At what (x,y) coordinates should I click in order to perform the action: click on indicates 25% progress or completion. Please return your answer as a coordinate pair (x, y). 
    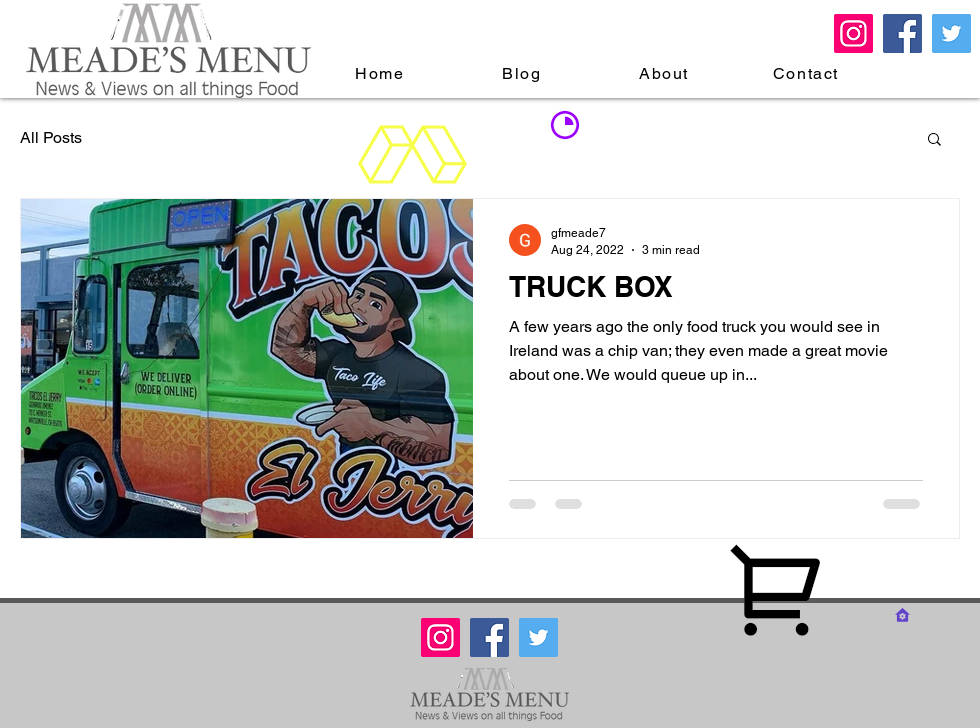
    Looking at the image, I should click on (565, 125).